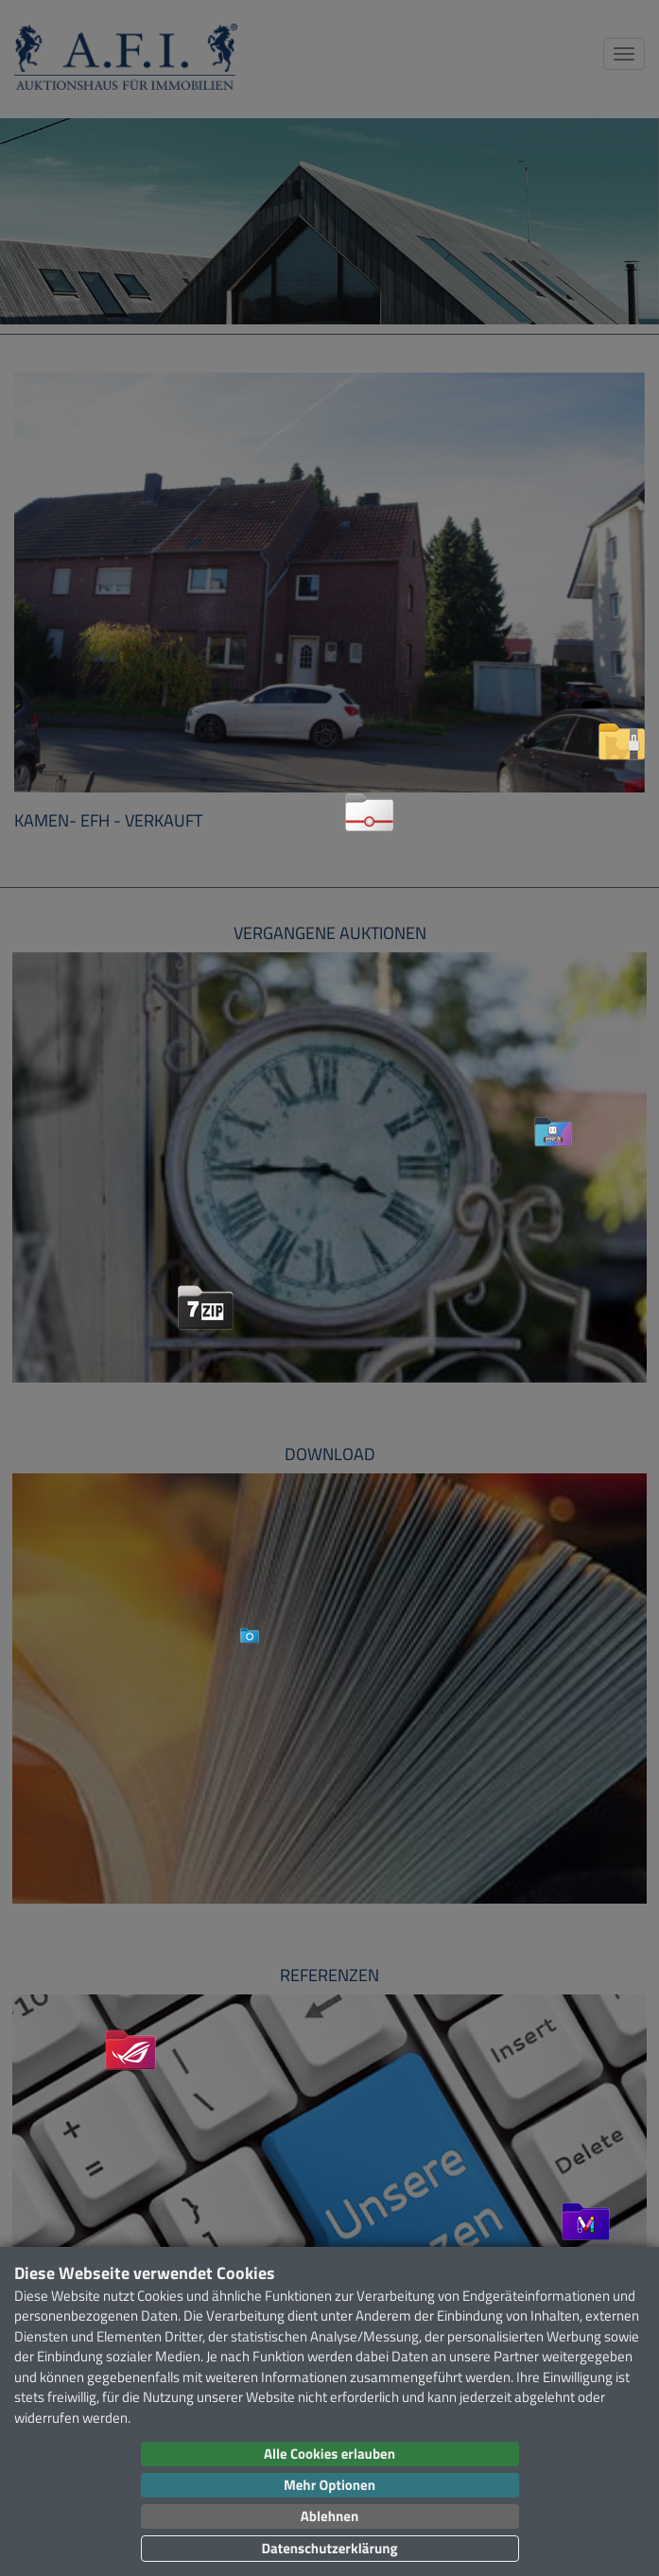 Image resolution: width=659 pixels, height=2576 pixels. Describe the element at coordinates (553, 1133) in the screenshot. I see `open folder containing aseprite project files` at that location.